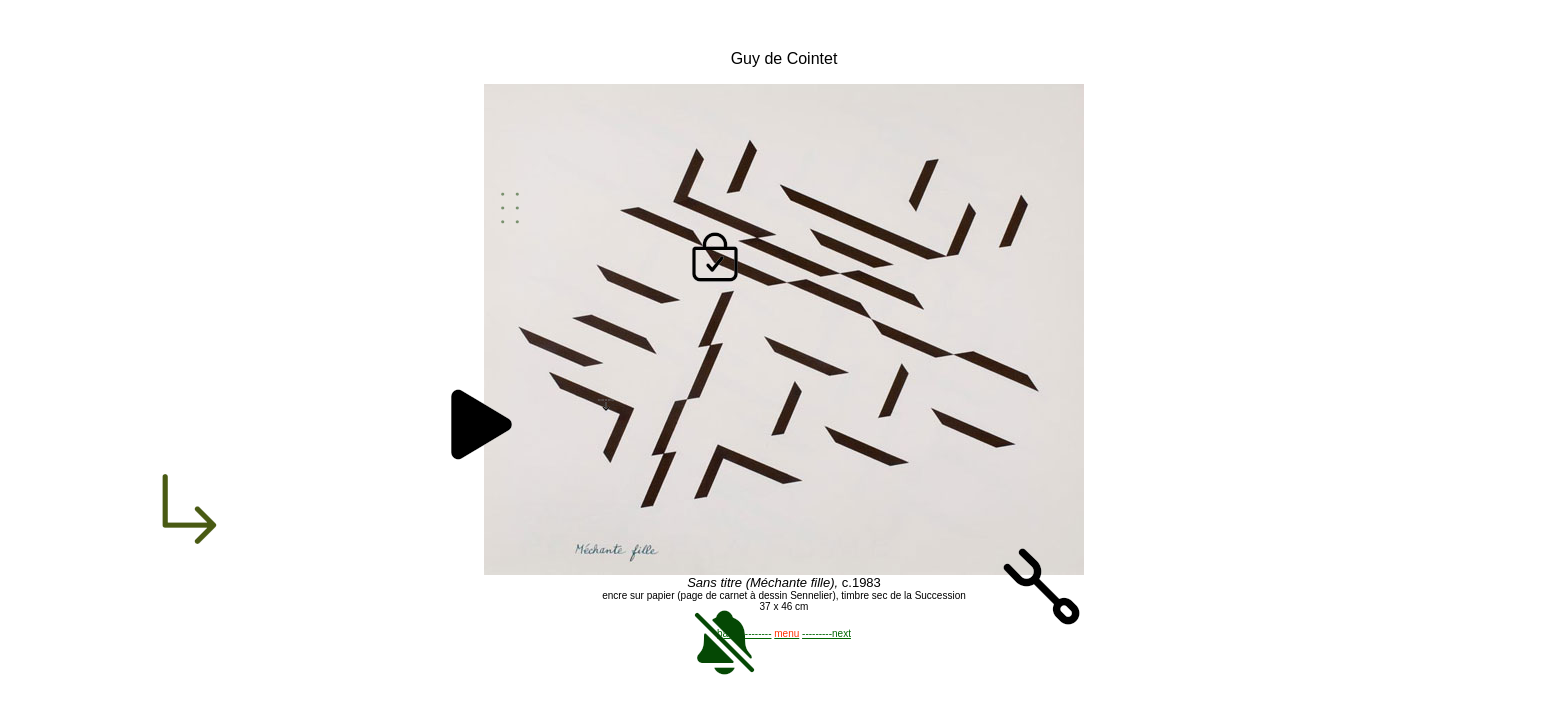 The width and height of the screenshot is (1568, 720). I want to click on access tool or utility settings, so click(1041, 586).